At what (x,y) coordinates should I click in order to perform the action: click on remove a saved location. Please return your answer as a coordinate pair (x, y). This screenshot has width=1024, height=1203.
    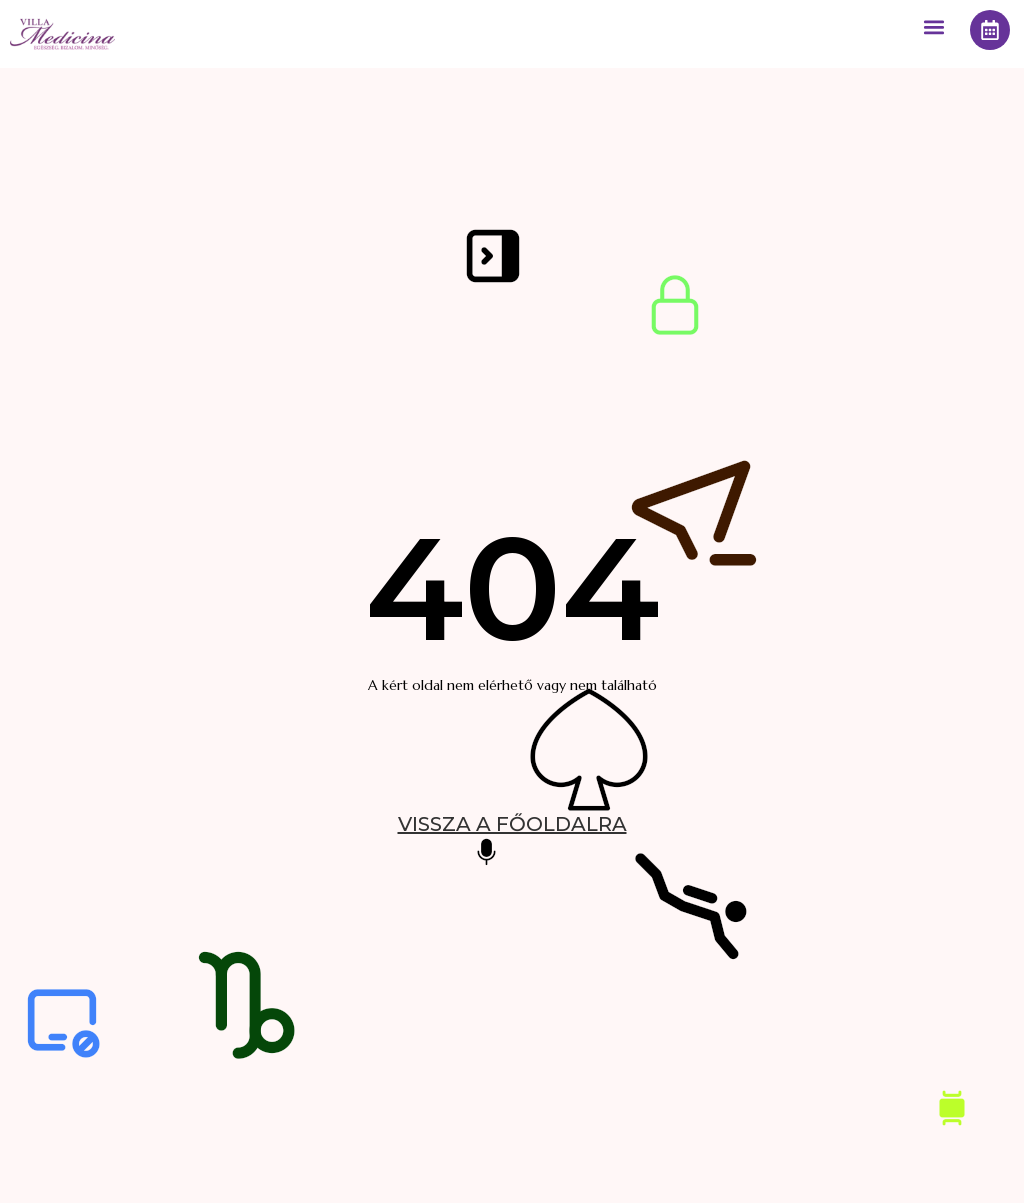
    Looking at the image, I should click on (692, 519).